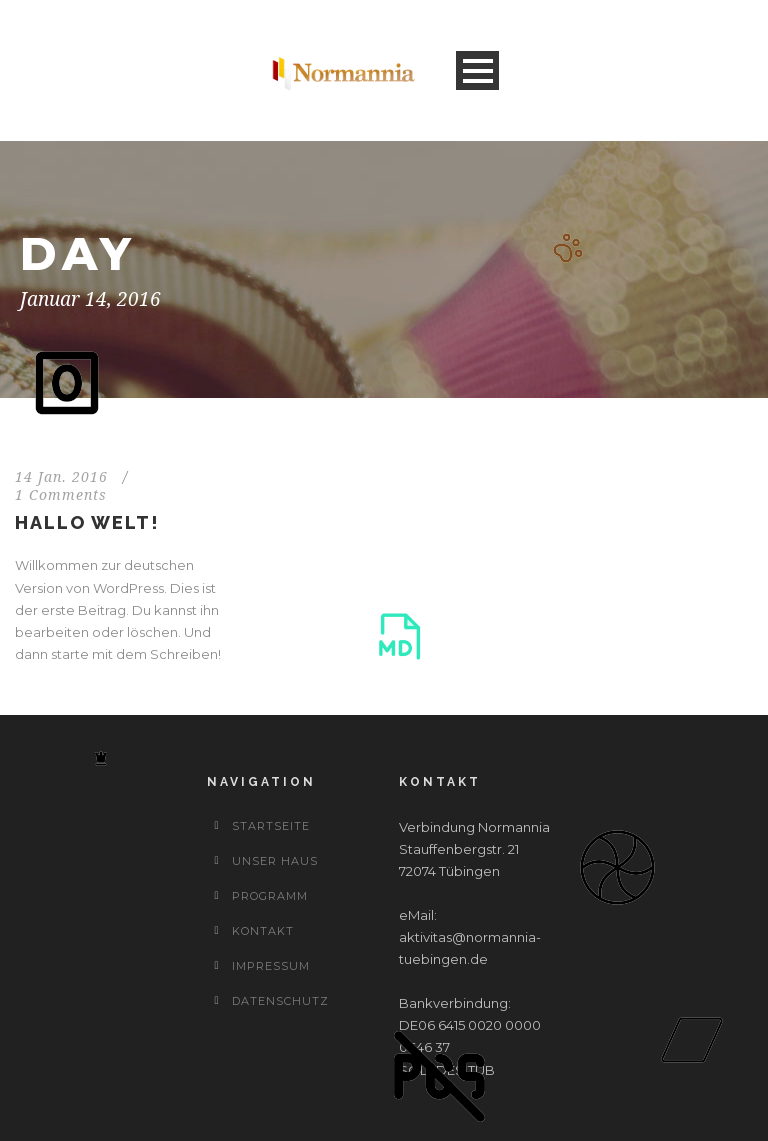  Describe the element at coordinates (692, 1040) in the screenshot. I see `insert a parallelogram shape` at that location.